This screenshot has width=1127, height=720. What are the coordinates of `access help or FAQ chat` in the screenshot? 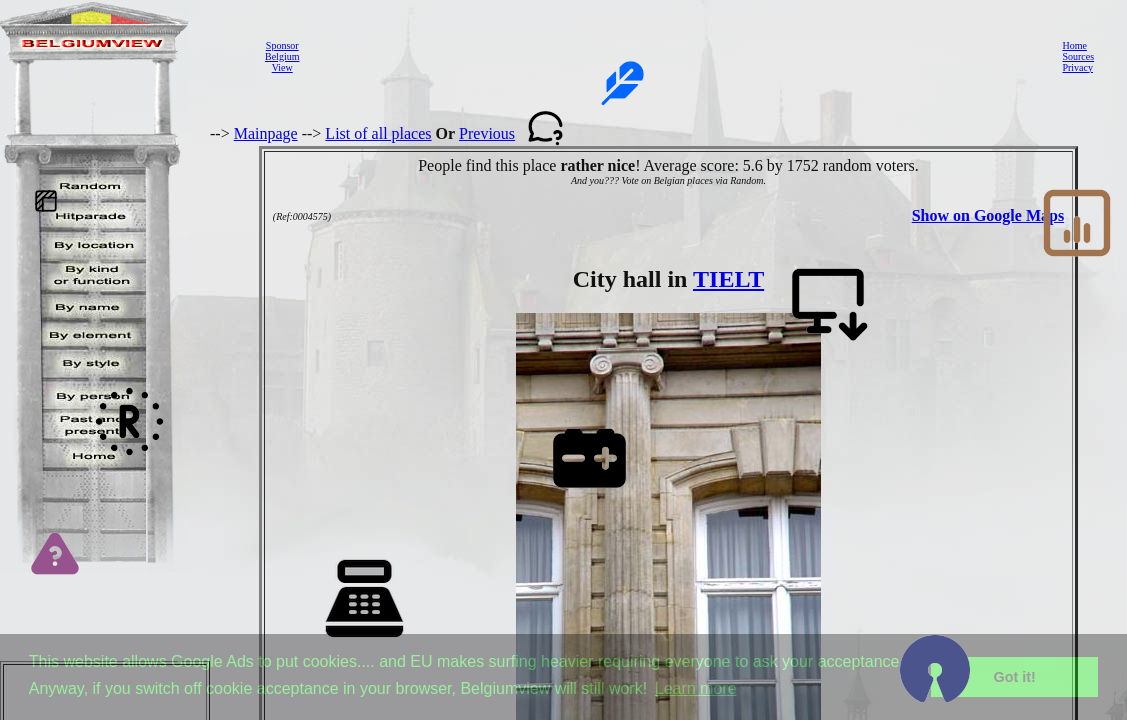 It's located at (545, 126).